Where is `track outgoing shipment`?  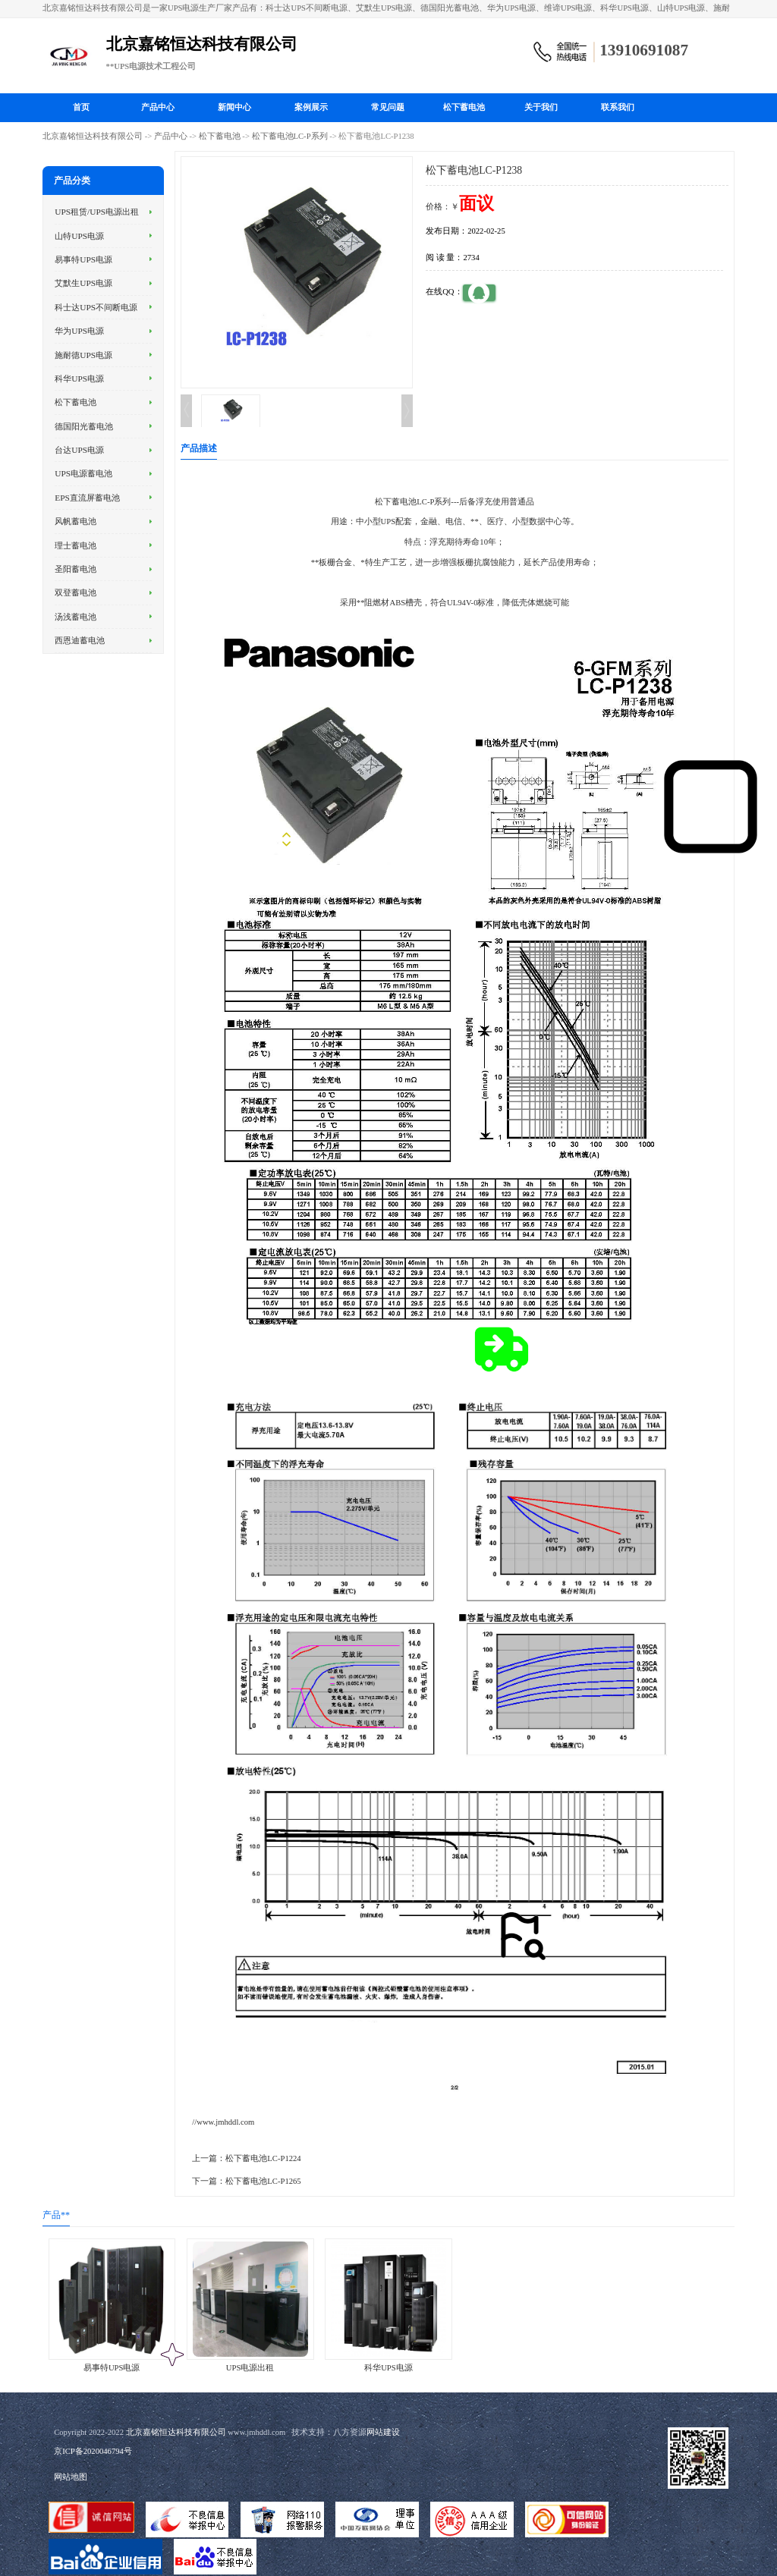
track outgoing shipment is located at coordinates (502, 1348).